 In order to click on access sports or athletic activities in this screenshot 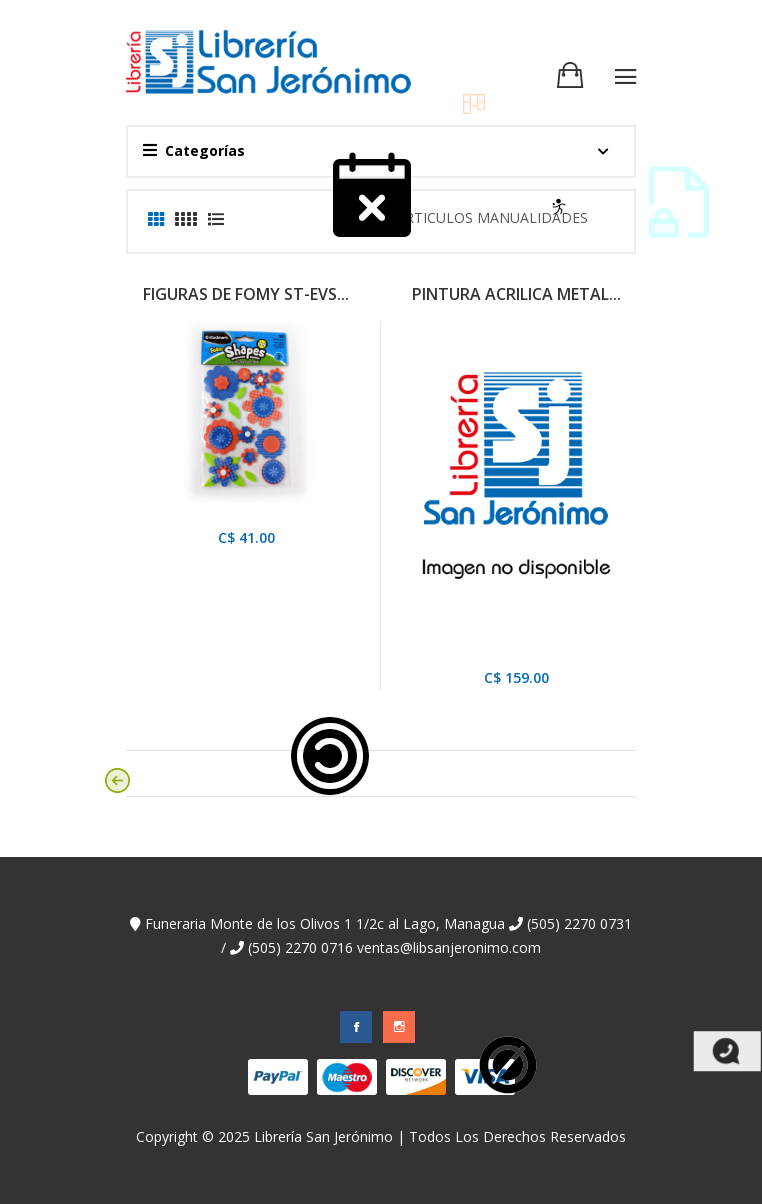, I will do `click(558, 206)`.